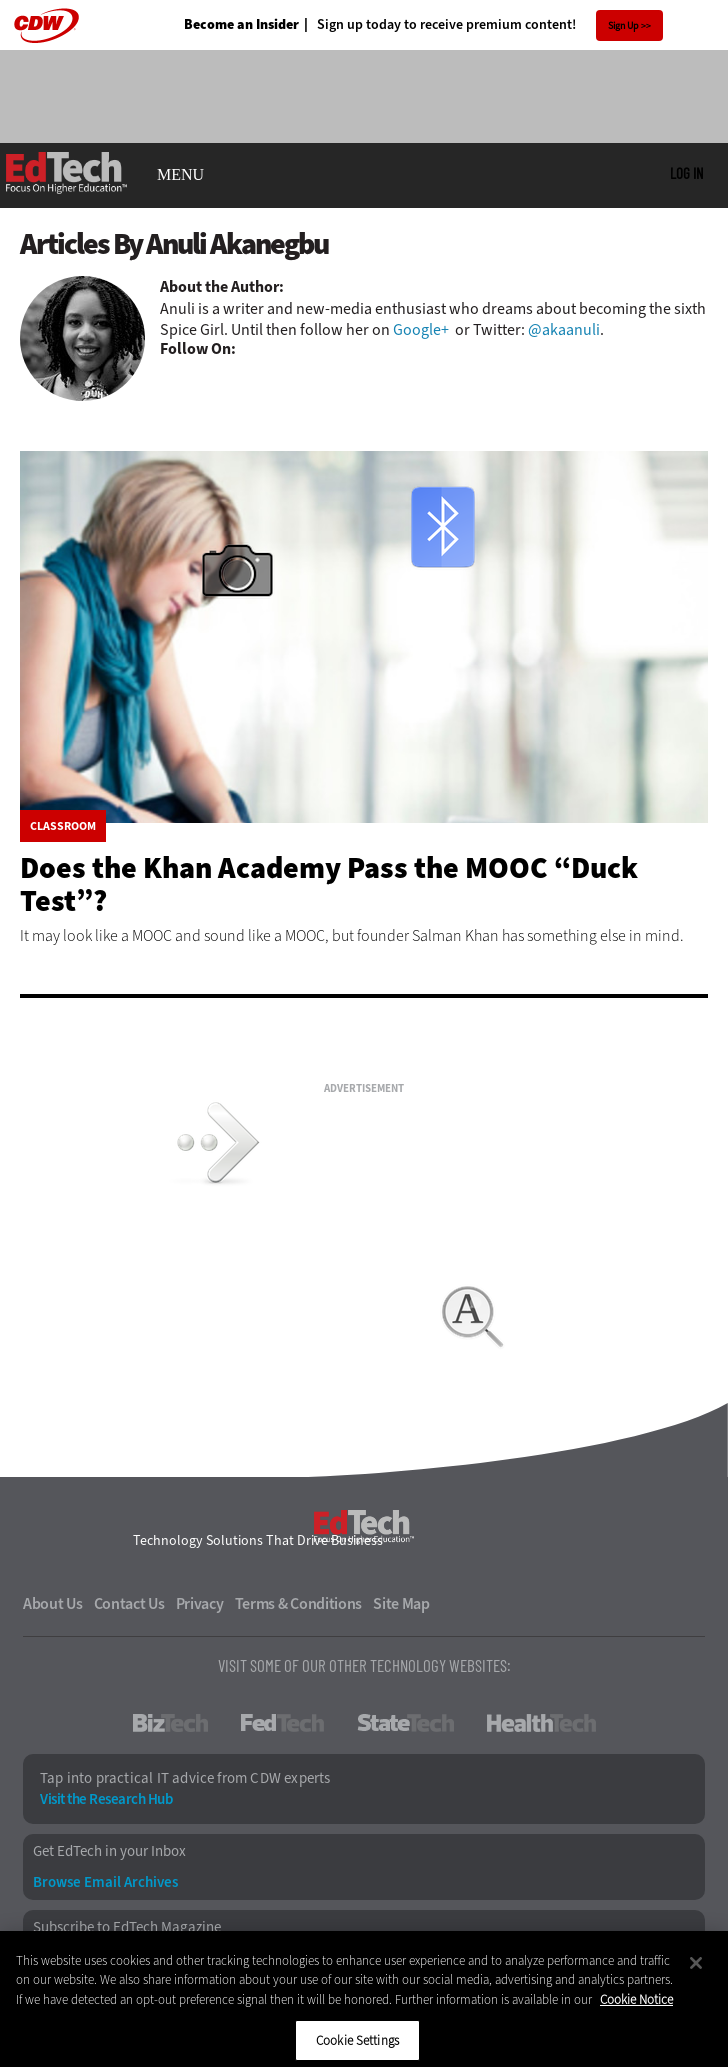 This screenshot has width=728, height=2067. Describe the element at coordinates (472, 1316) in the screenshot. I see `search within a project` at that location.